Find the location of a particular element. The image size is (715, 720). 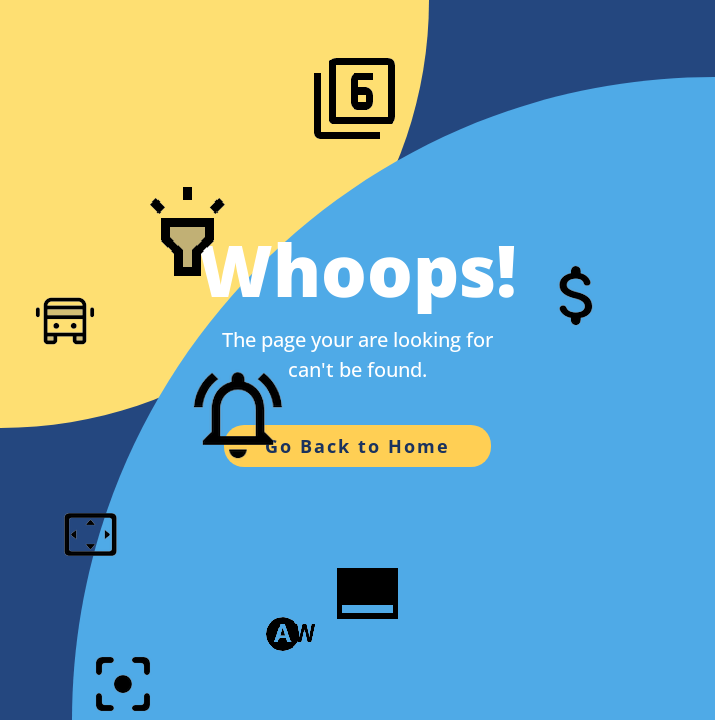

access call-to-action banner or overlay is located at coordinates (367, 593).